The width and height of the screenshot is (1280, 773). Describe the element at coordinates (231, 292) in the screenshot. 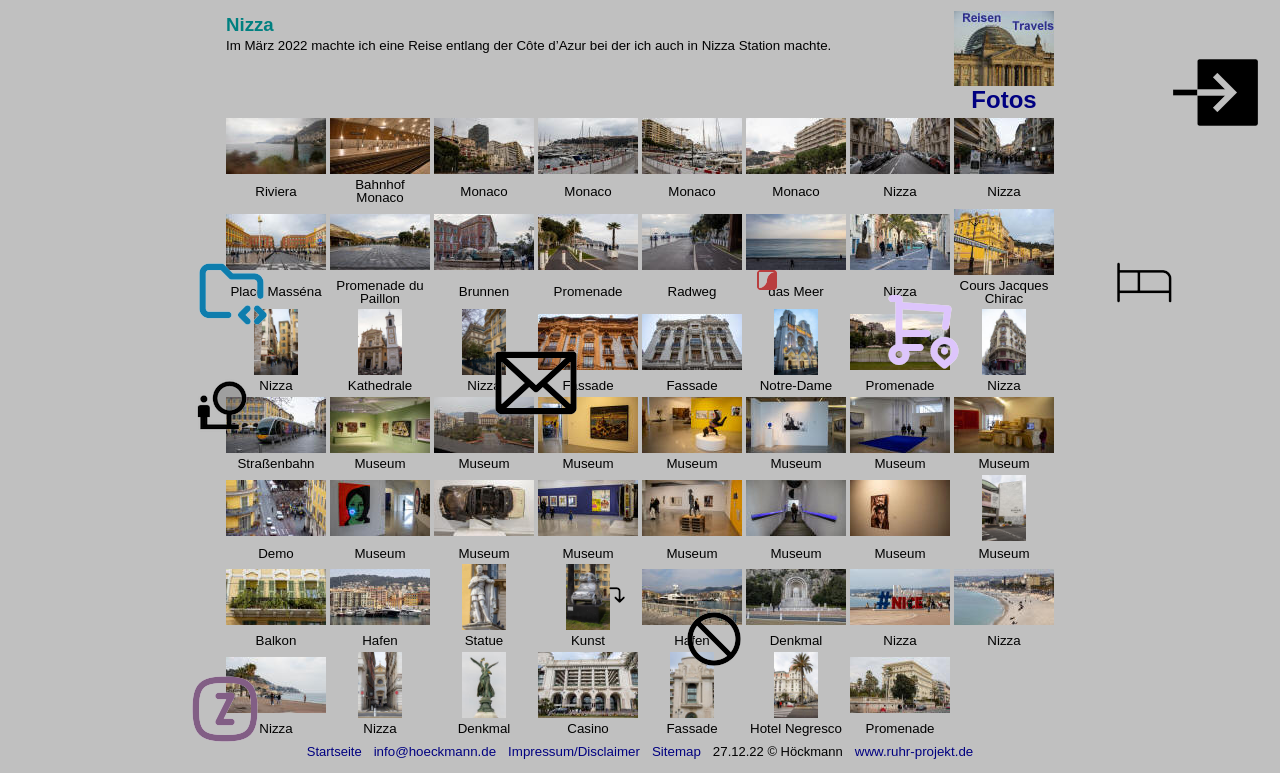

I see `open code projects folder` at that location.